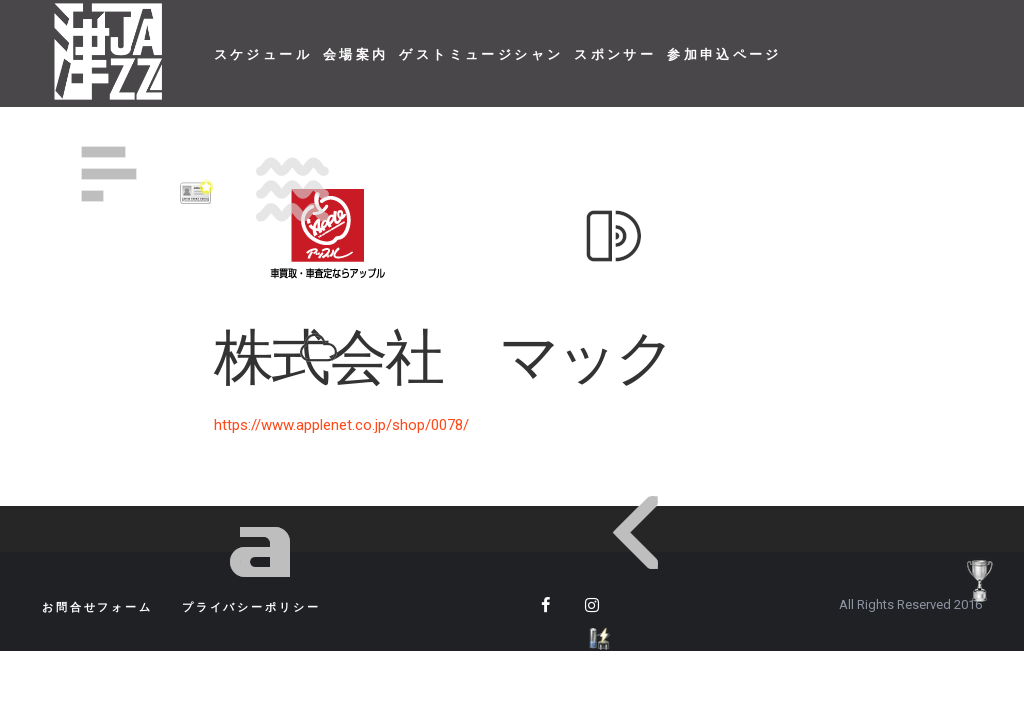 This screenshot has height=720, width=1024. What do you see at coordinates (633, 532) in the screenshot?
I see `go back to the previous screen` at bounding box center [633, 532].